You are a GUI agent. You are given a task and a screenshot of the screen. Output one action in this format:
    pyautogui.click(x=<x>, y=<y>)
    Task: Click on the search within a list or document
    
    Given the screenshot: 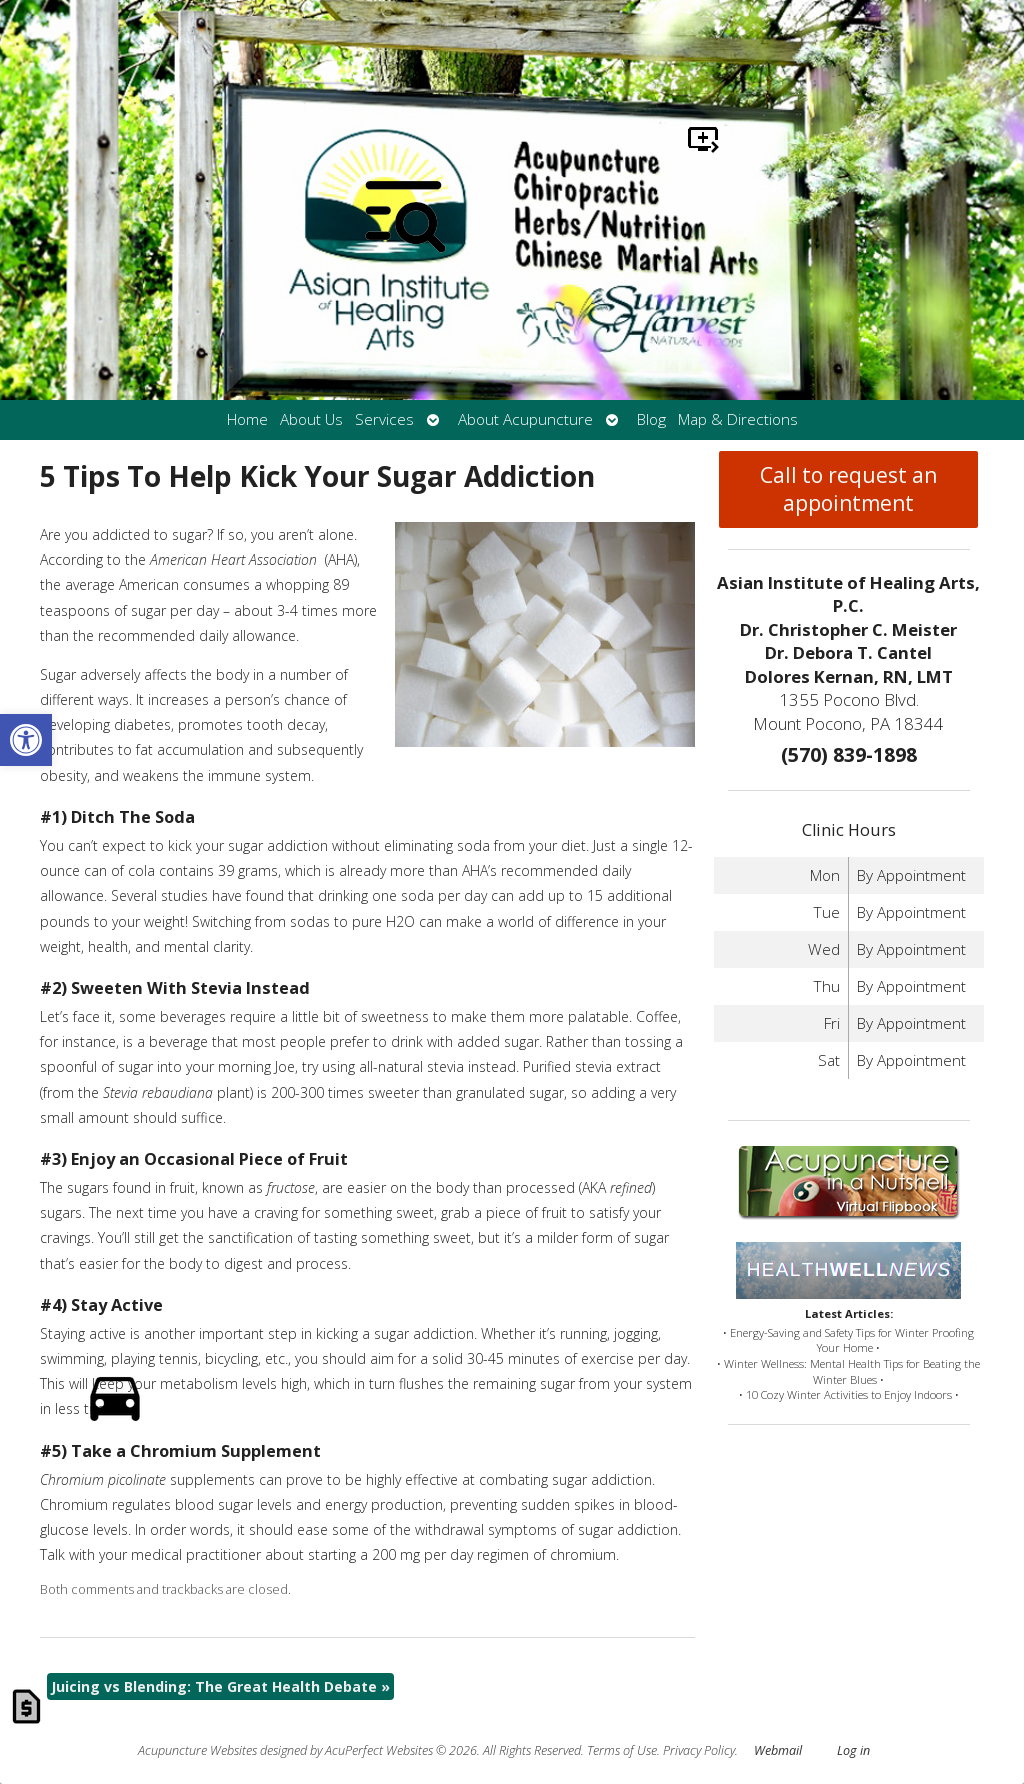 What is the action you would take?
    pyautogui.click(x=403, y=210)
    